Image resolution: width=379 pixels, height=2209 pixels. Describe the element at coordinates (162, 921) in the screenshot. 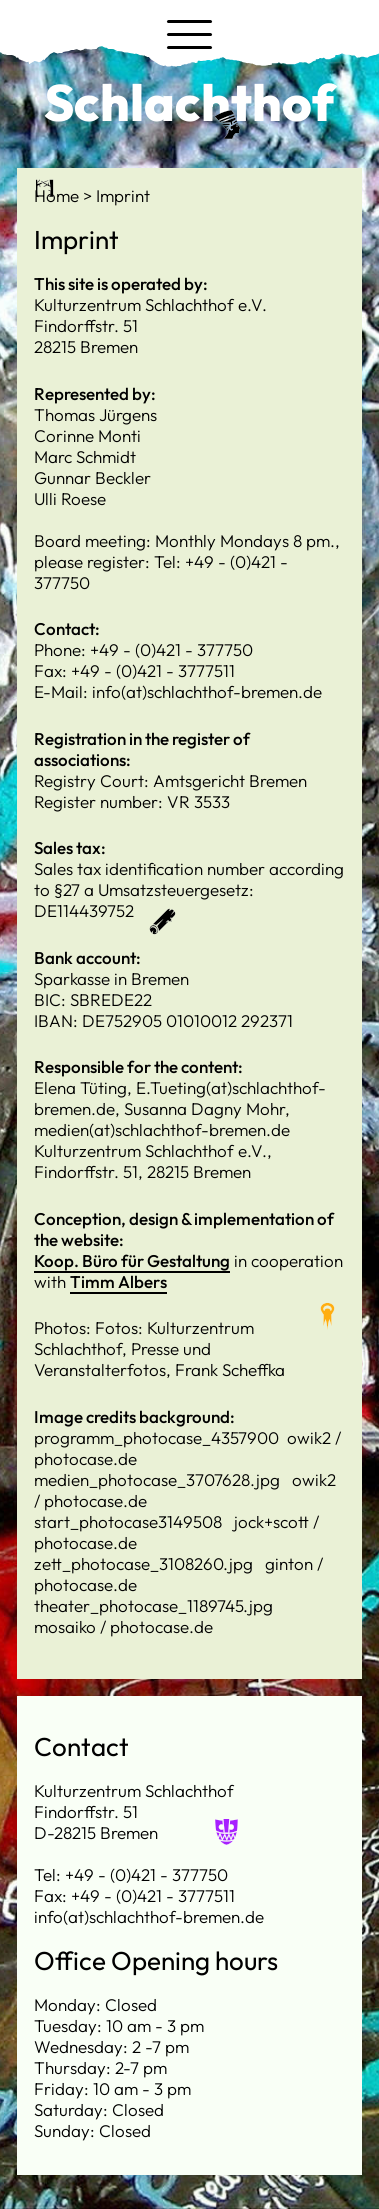

I see `view activity log or history` at that location.